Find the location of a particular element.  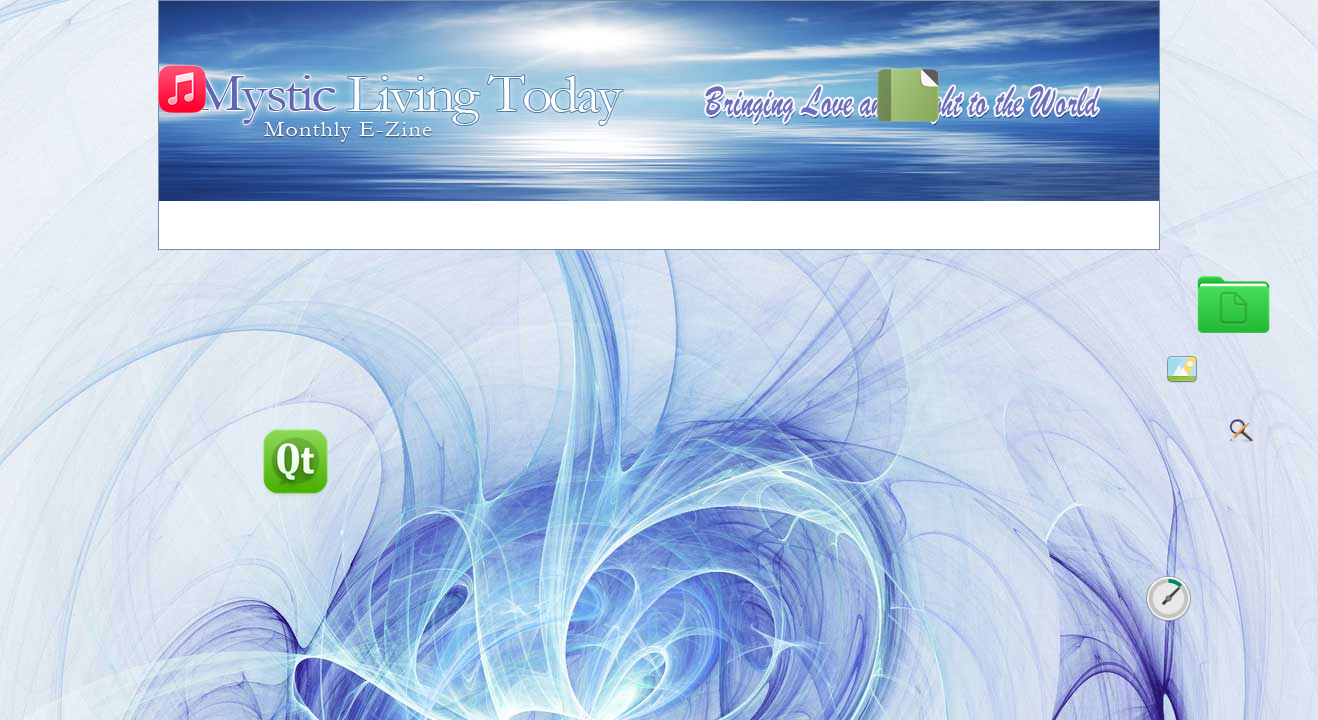

change desktop wallpaper settings is located at coordinates (908, 93).